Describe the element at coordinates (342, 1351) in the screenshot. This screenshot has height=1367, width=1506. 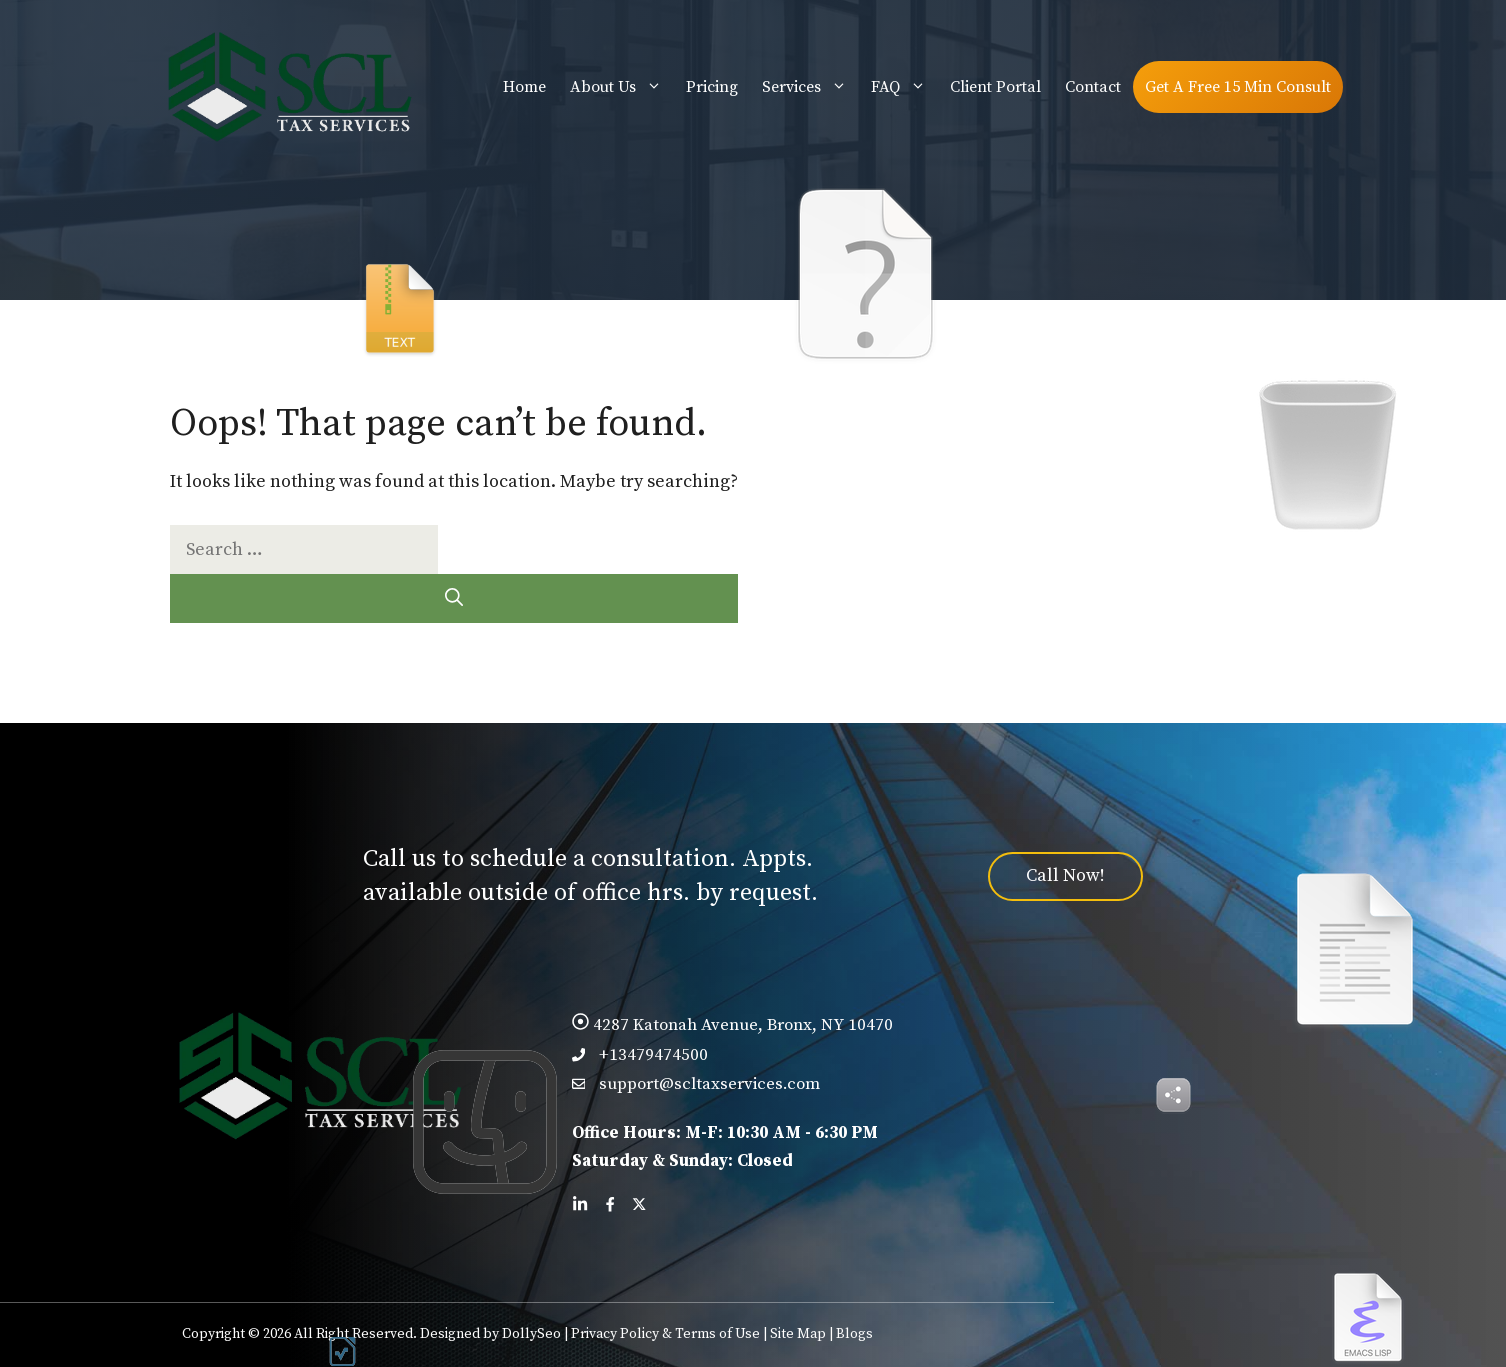
I see `open libreoffice math application` at that location.